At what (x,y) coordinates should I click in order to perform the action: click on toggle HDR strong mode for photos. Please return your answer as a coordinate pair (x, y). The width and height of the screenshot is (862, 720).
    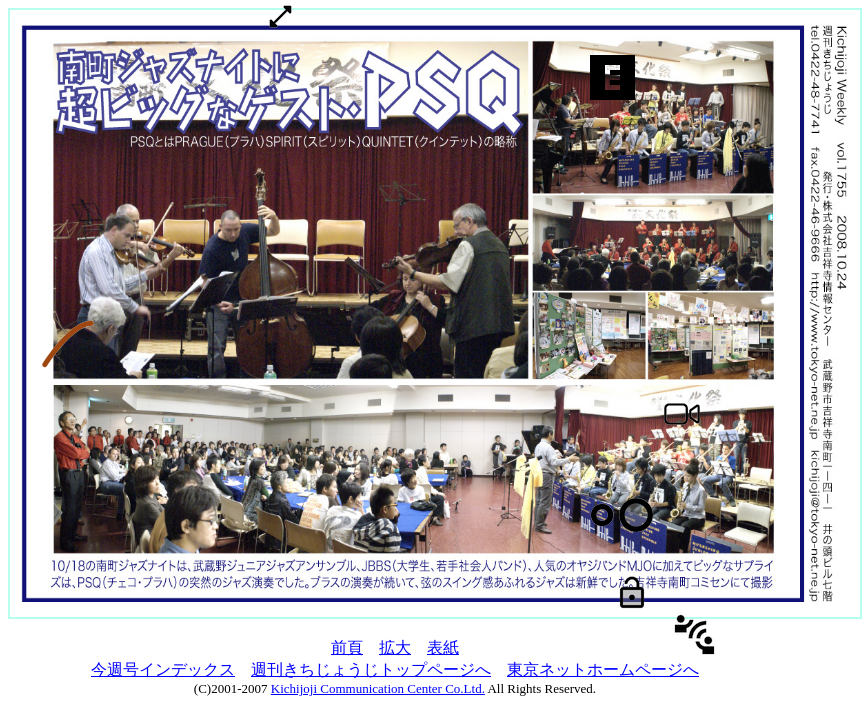
    Looking at the image, I should click on (622, 515).